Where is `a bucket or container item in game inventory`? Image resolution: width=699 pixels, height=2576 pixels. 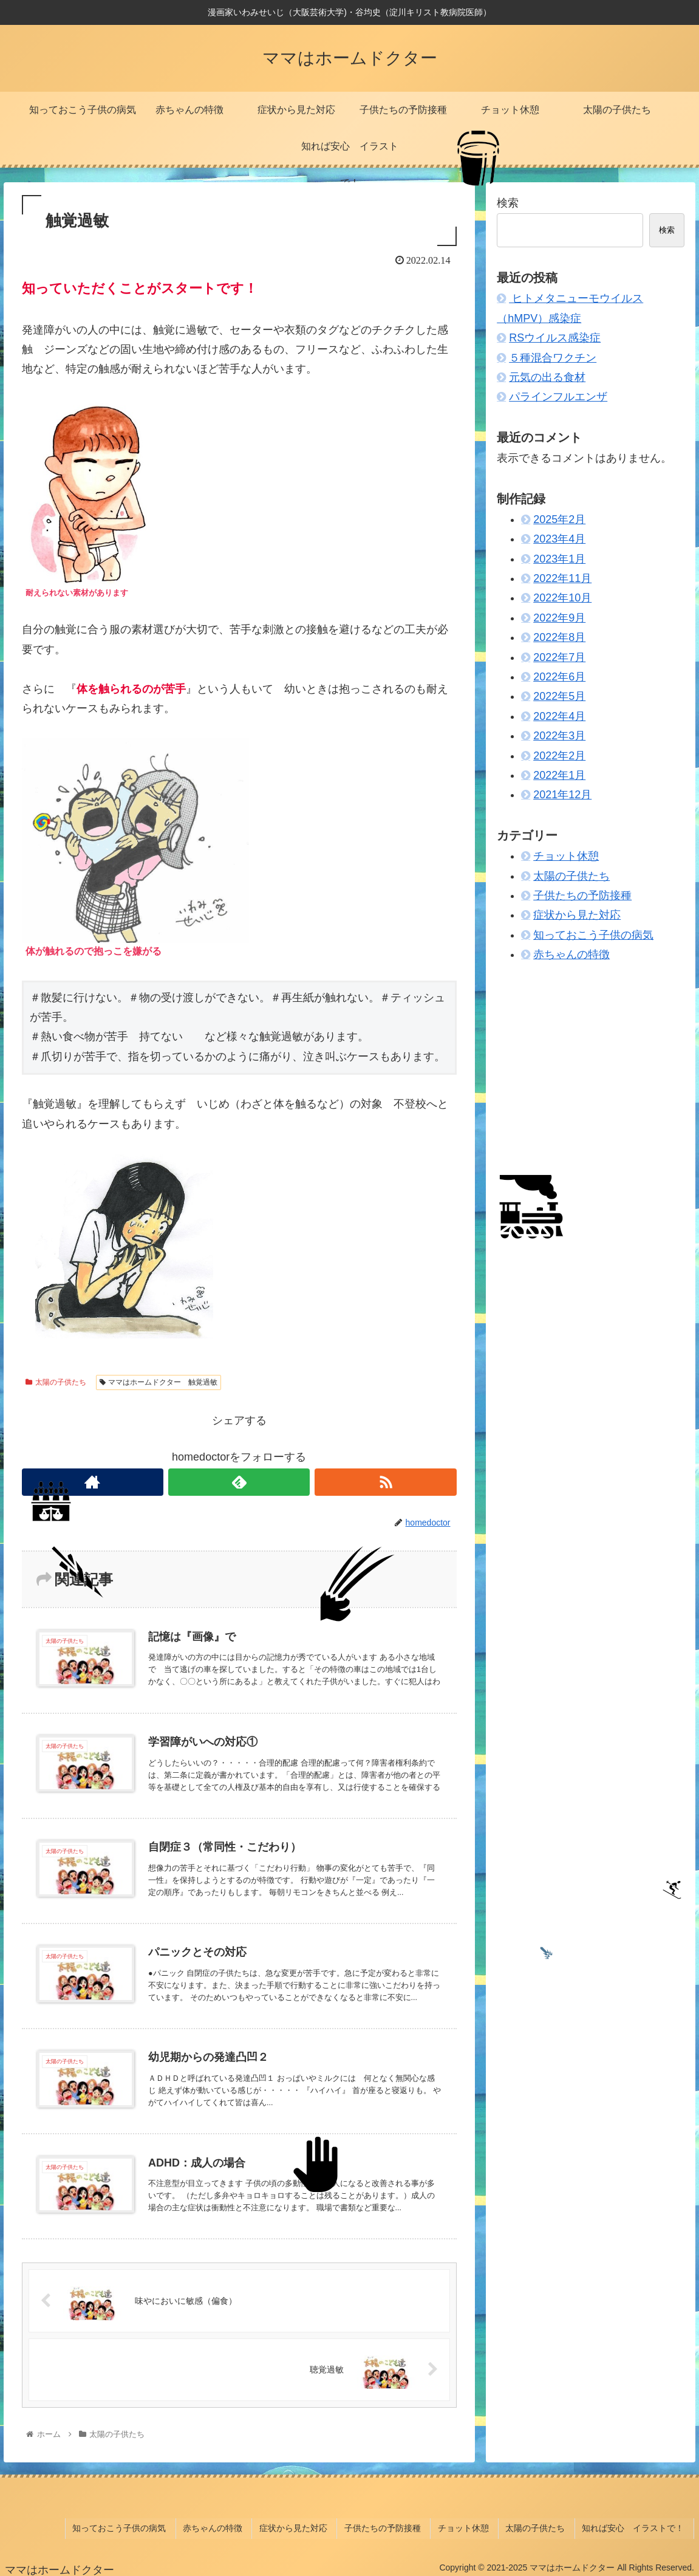
a bucket or container item in game inventory is located at coordinates (478, 156).